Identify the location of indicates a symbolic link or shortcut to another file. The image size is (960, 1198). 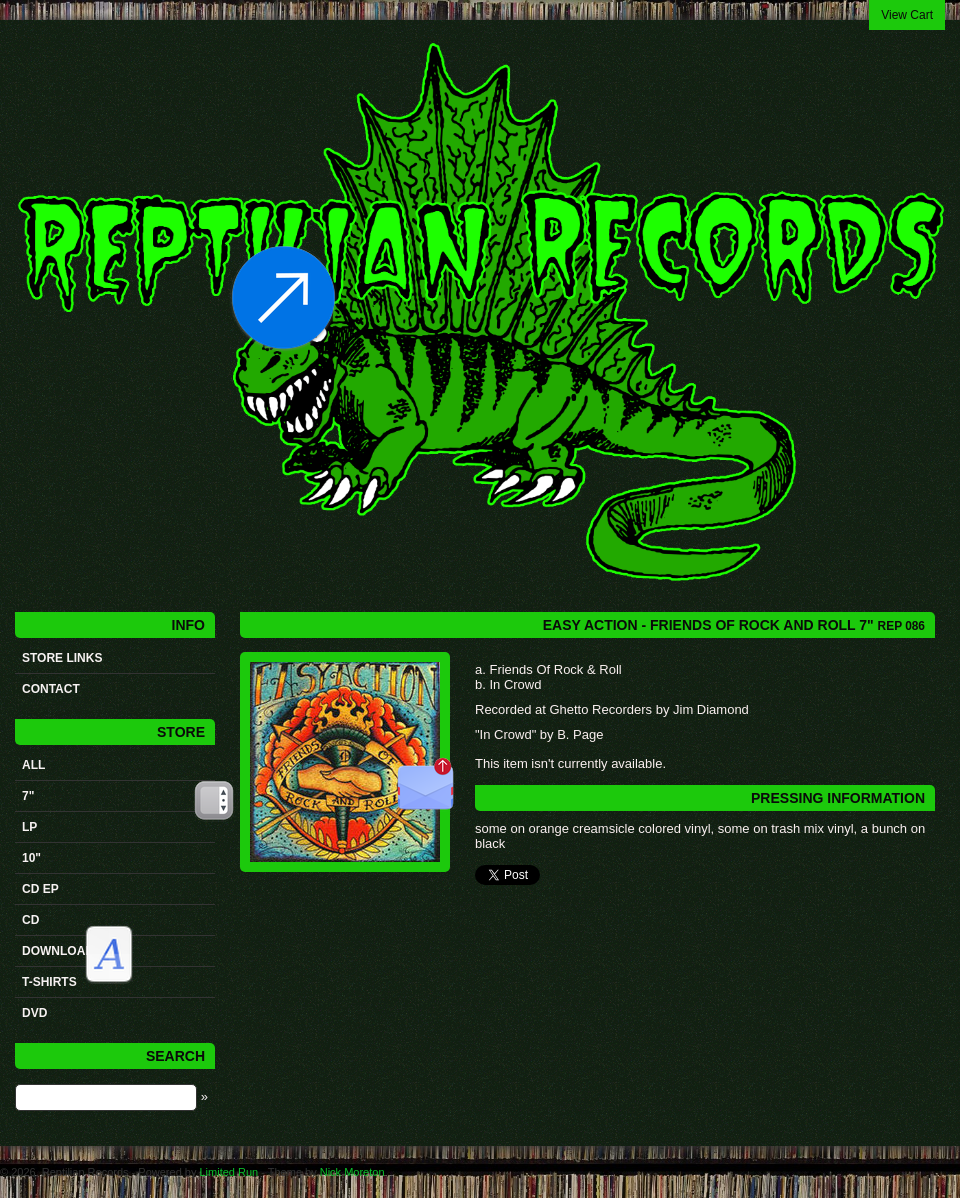
(283, 297).